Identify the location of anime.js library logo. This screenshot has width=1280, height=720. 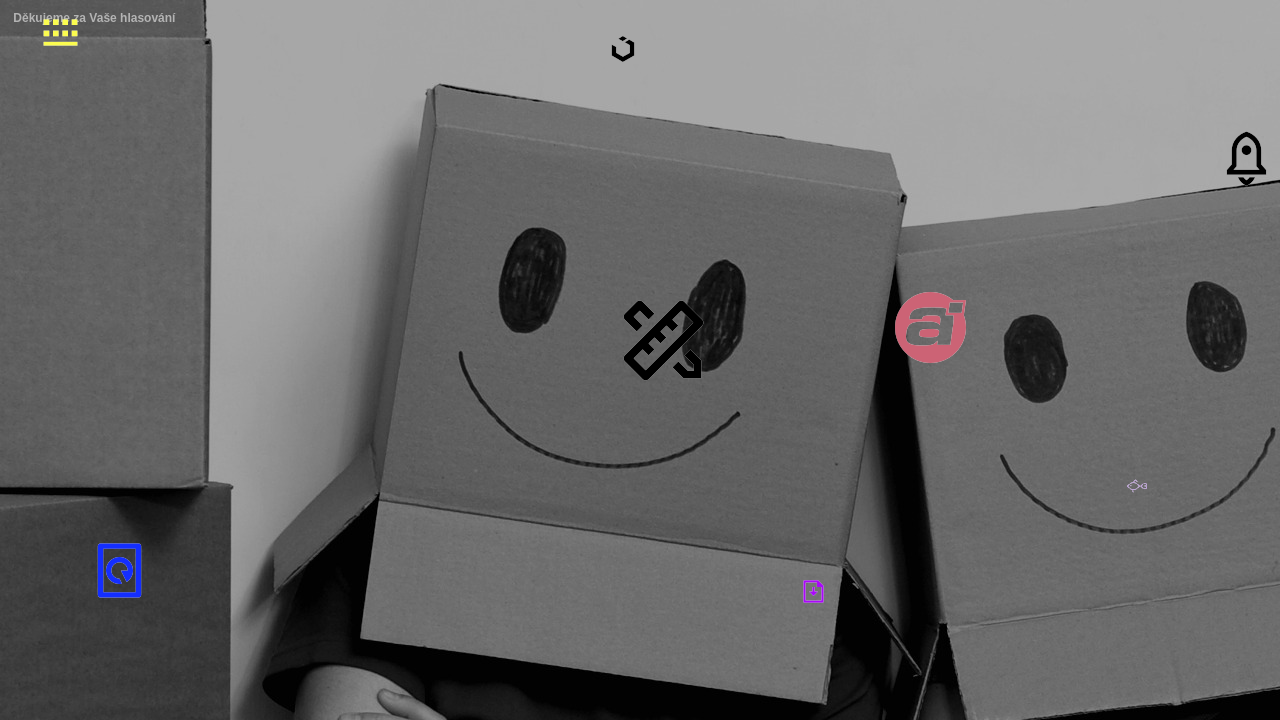
(930, 327).